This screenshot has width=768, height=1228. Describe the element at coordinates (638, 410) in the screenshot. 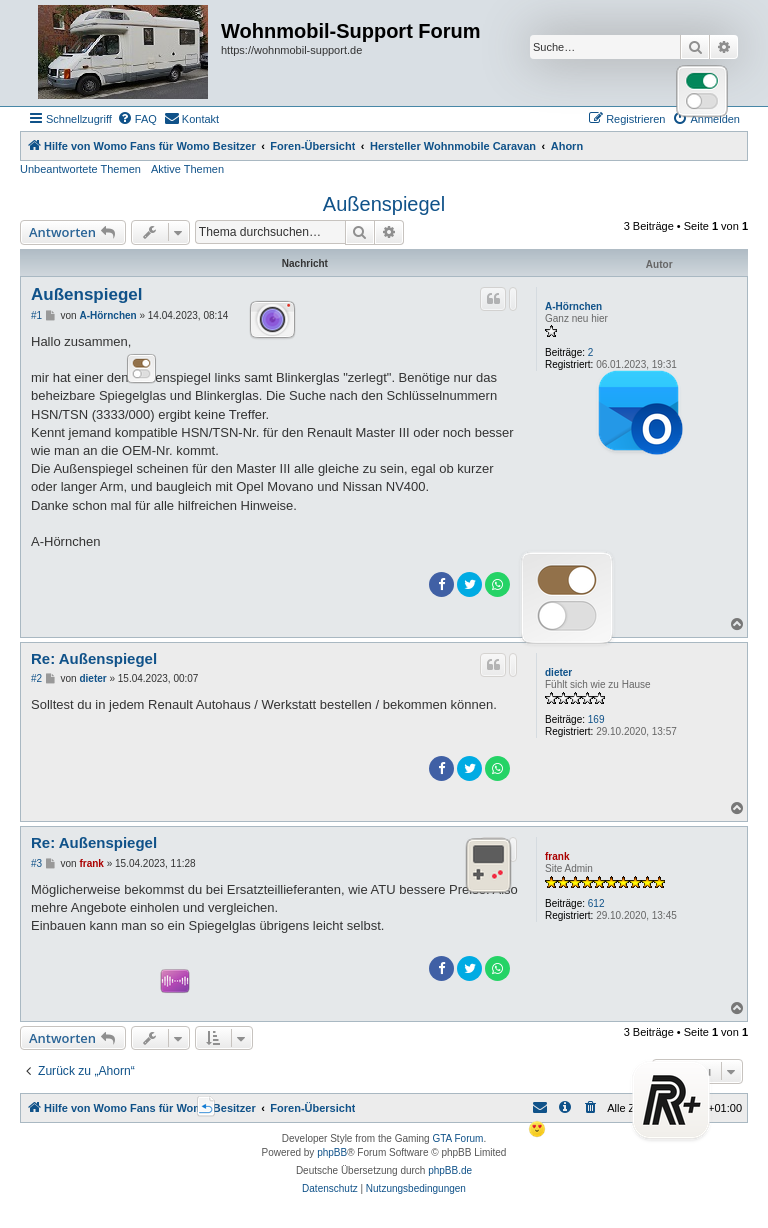

I see `open microsoft outlook email app` at that location.